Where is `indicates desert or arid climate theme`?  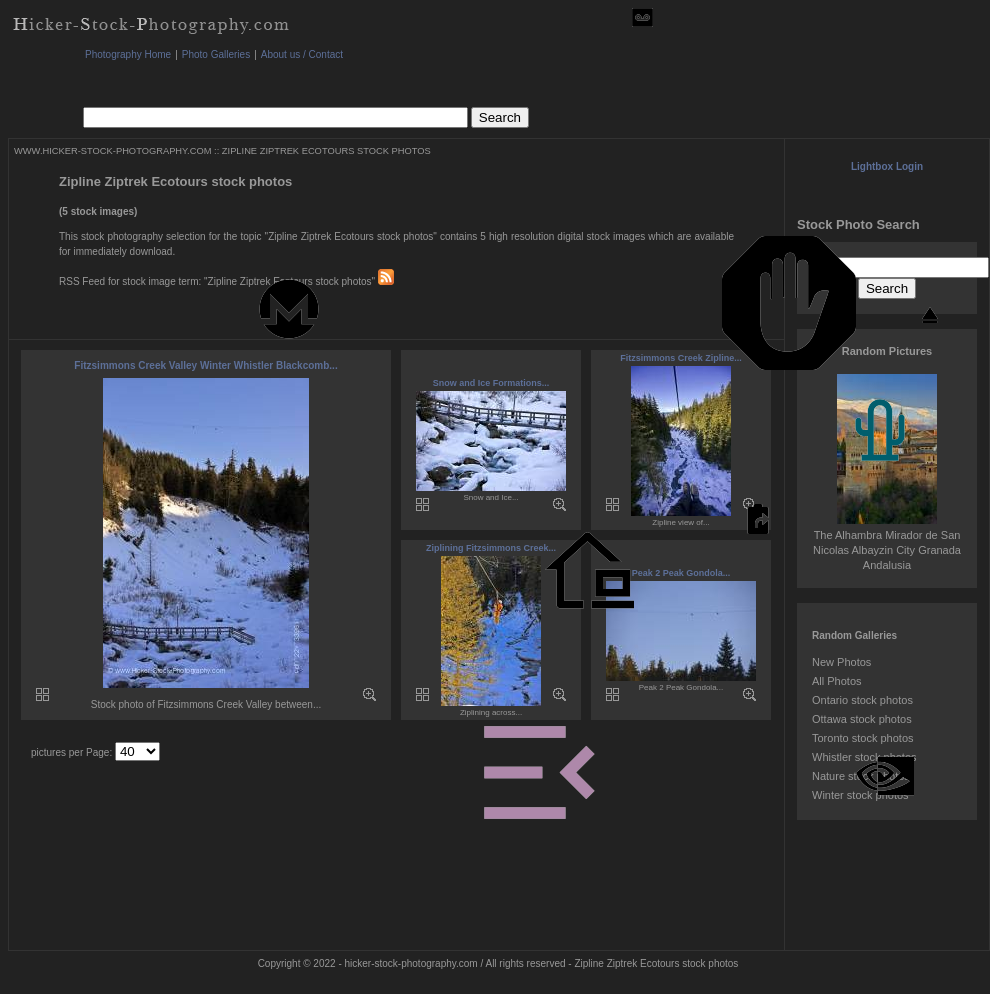
indicates desert or arid climate theme is located at coordinates (880, 430).